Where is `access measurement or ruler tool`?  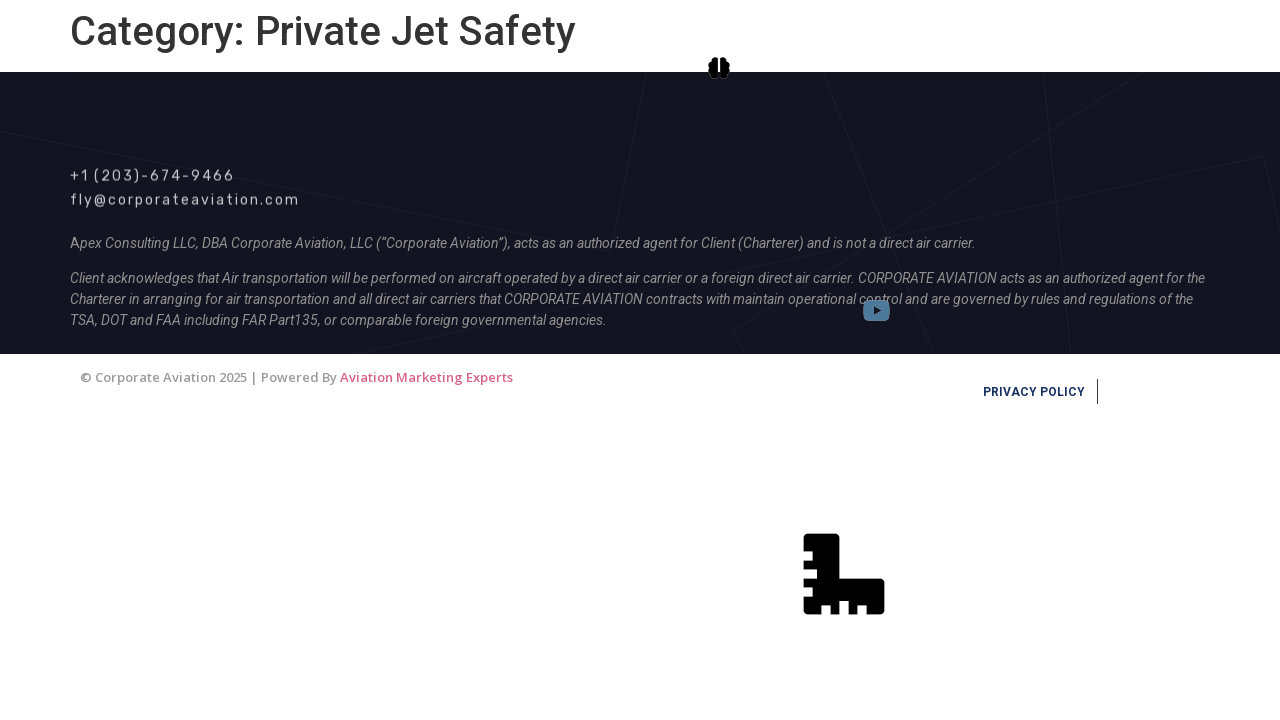
access measurement or ruler tool is located at coordinates (844, 574).